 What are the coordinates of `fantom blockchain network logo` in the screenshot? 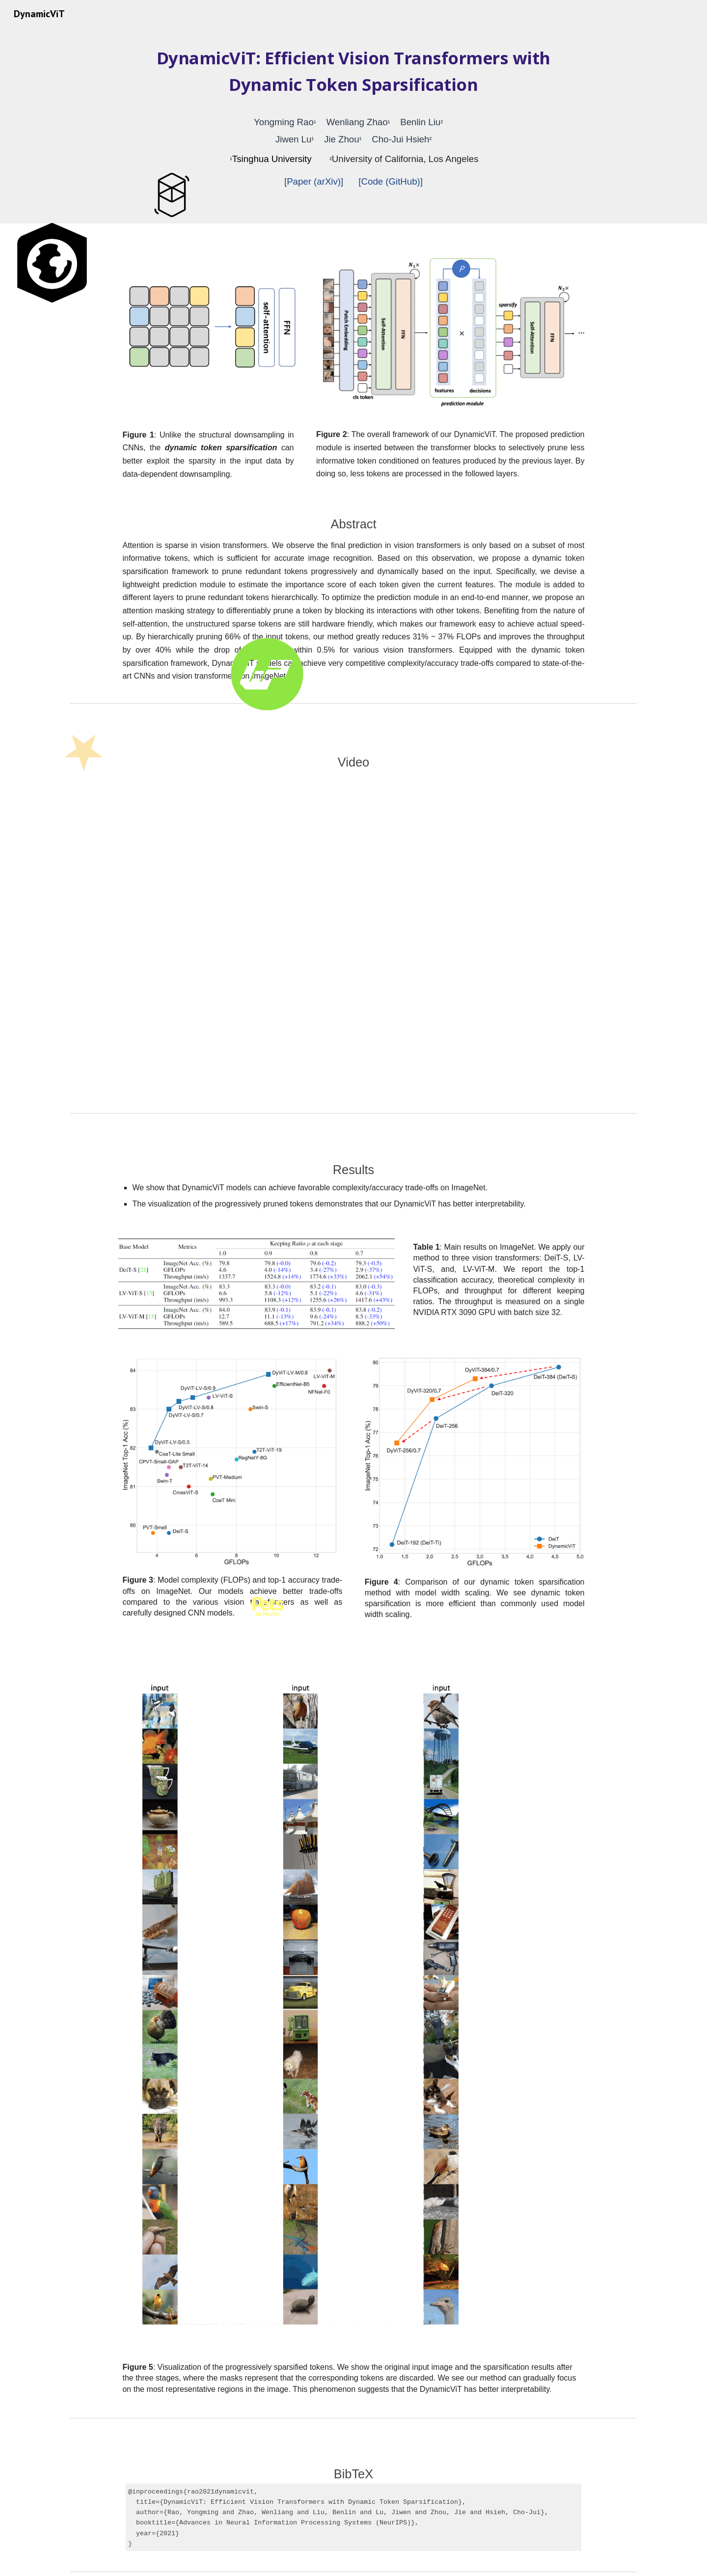 It's located at (172, 195).